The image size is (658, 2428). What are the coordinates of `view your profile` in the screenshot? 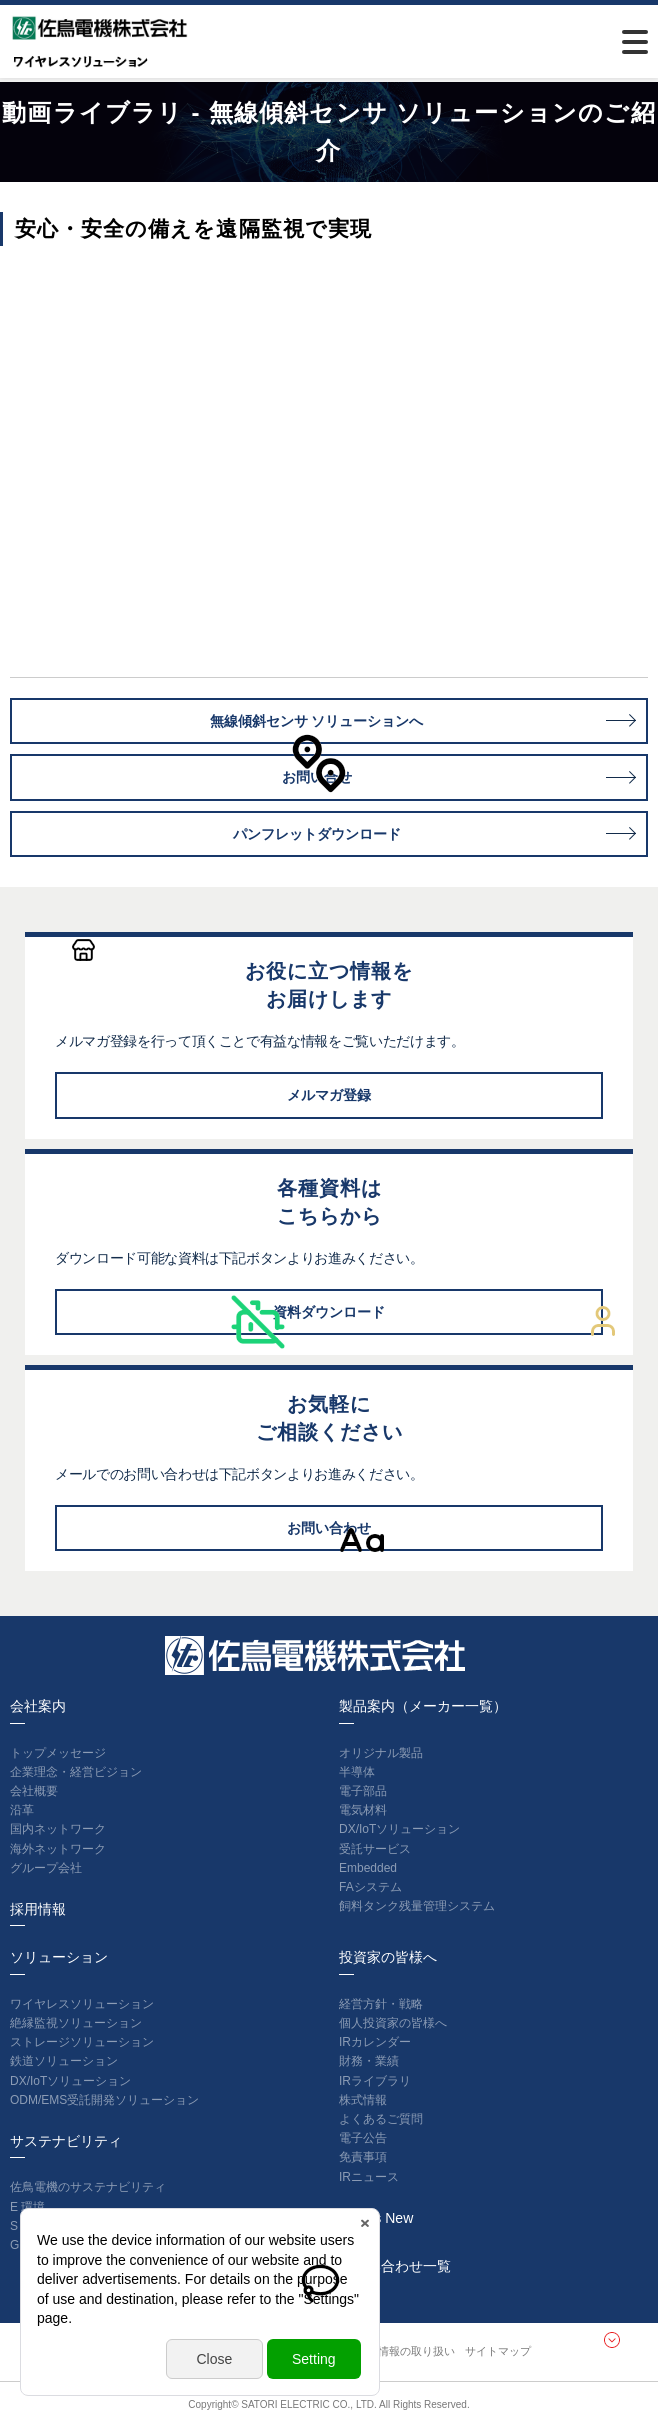 It's located at (603, 1321).